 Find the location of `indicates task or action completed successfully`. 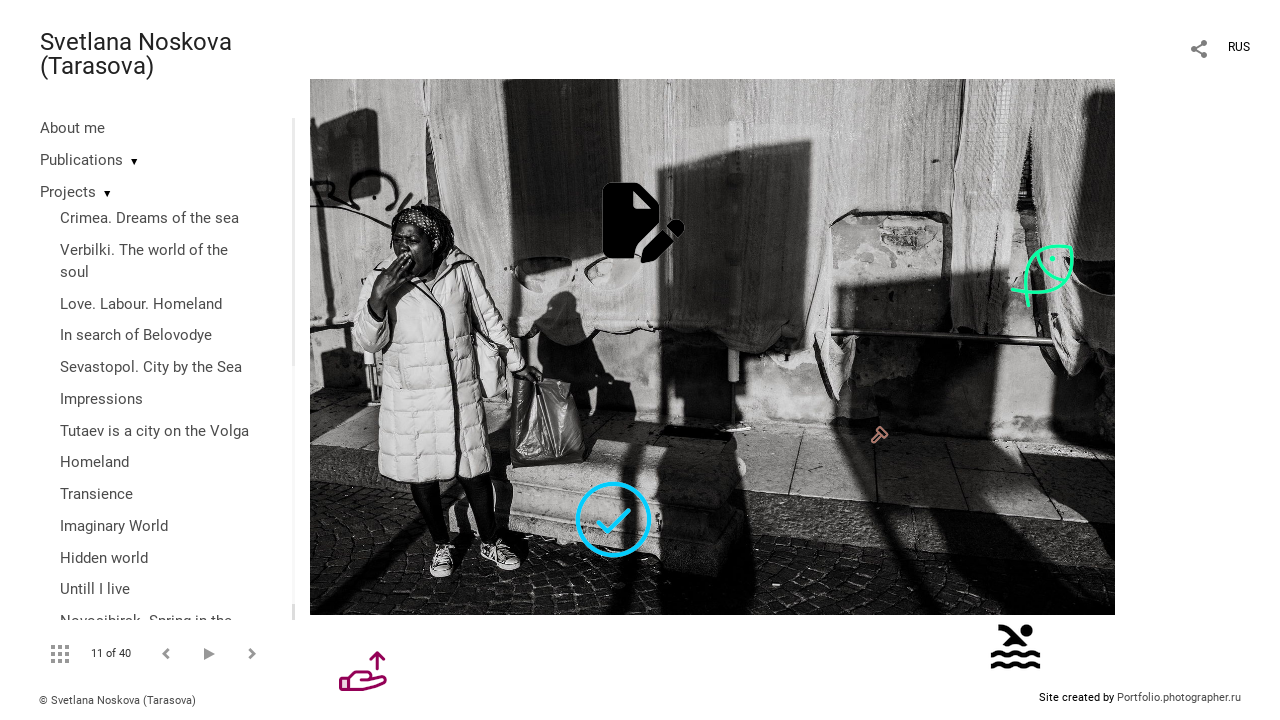

indicates task or action completed successfully is located at coordinates (613, 519).